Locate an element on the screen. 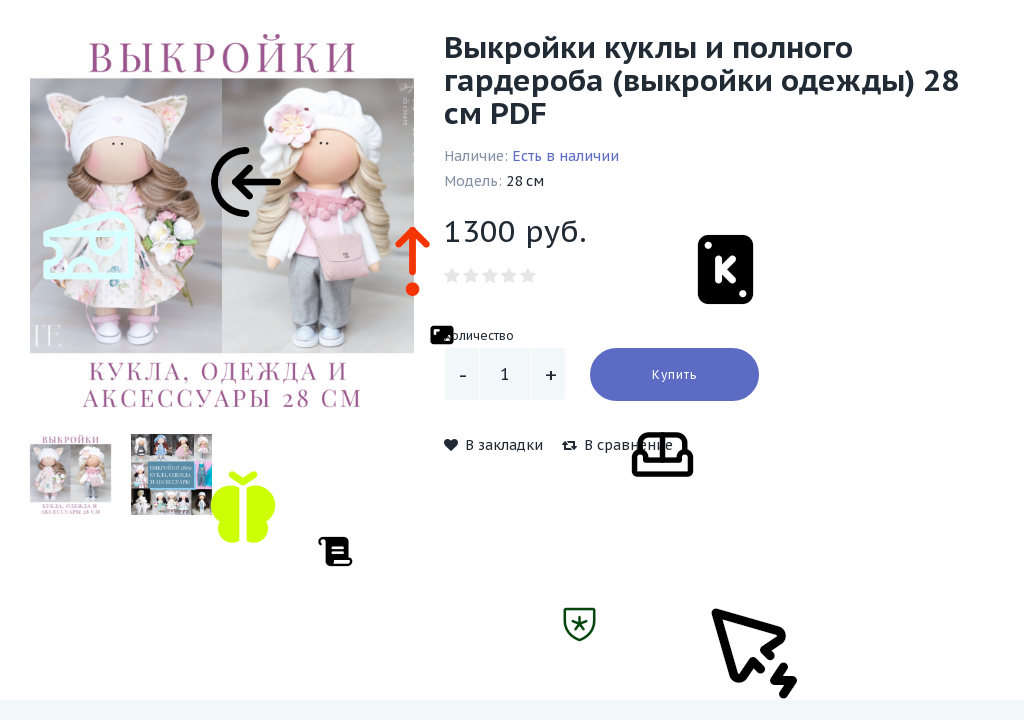  return to previous screen is located at coordinates (246, 182).